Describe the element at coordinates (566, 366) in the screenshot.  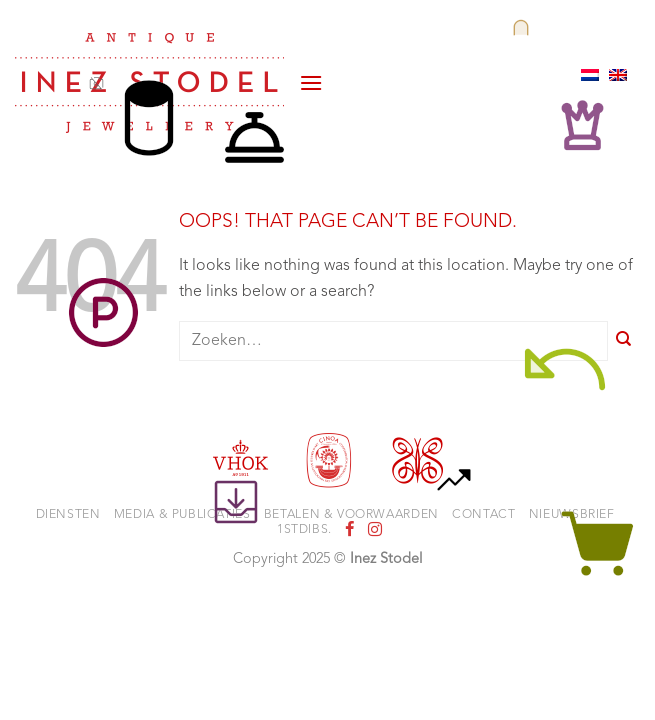
I see `undo previous action` at that location.